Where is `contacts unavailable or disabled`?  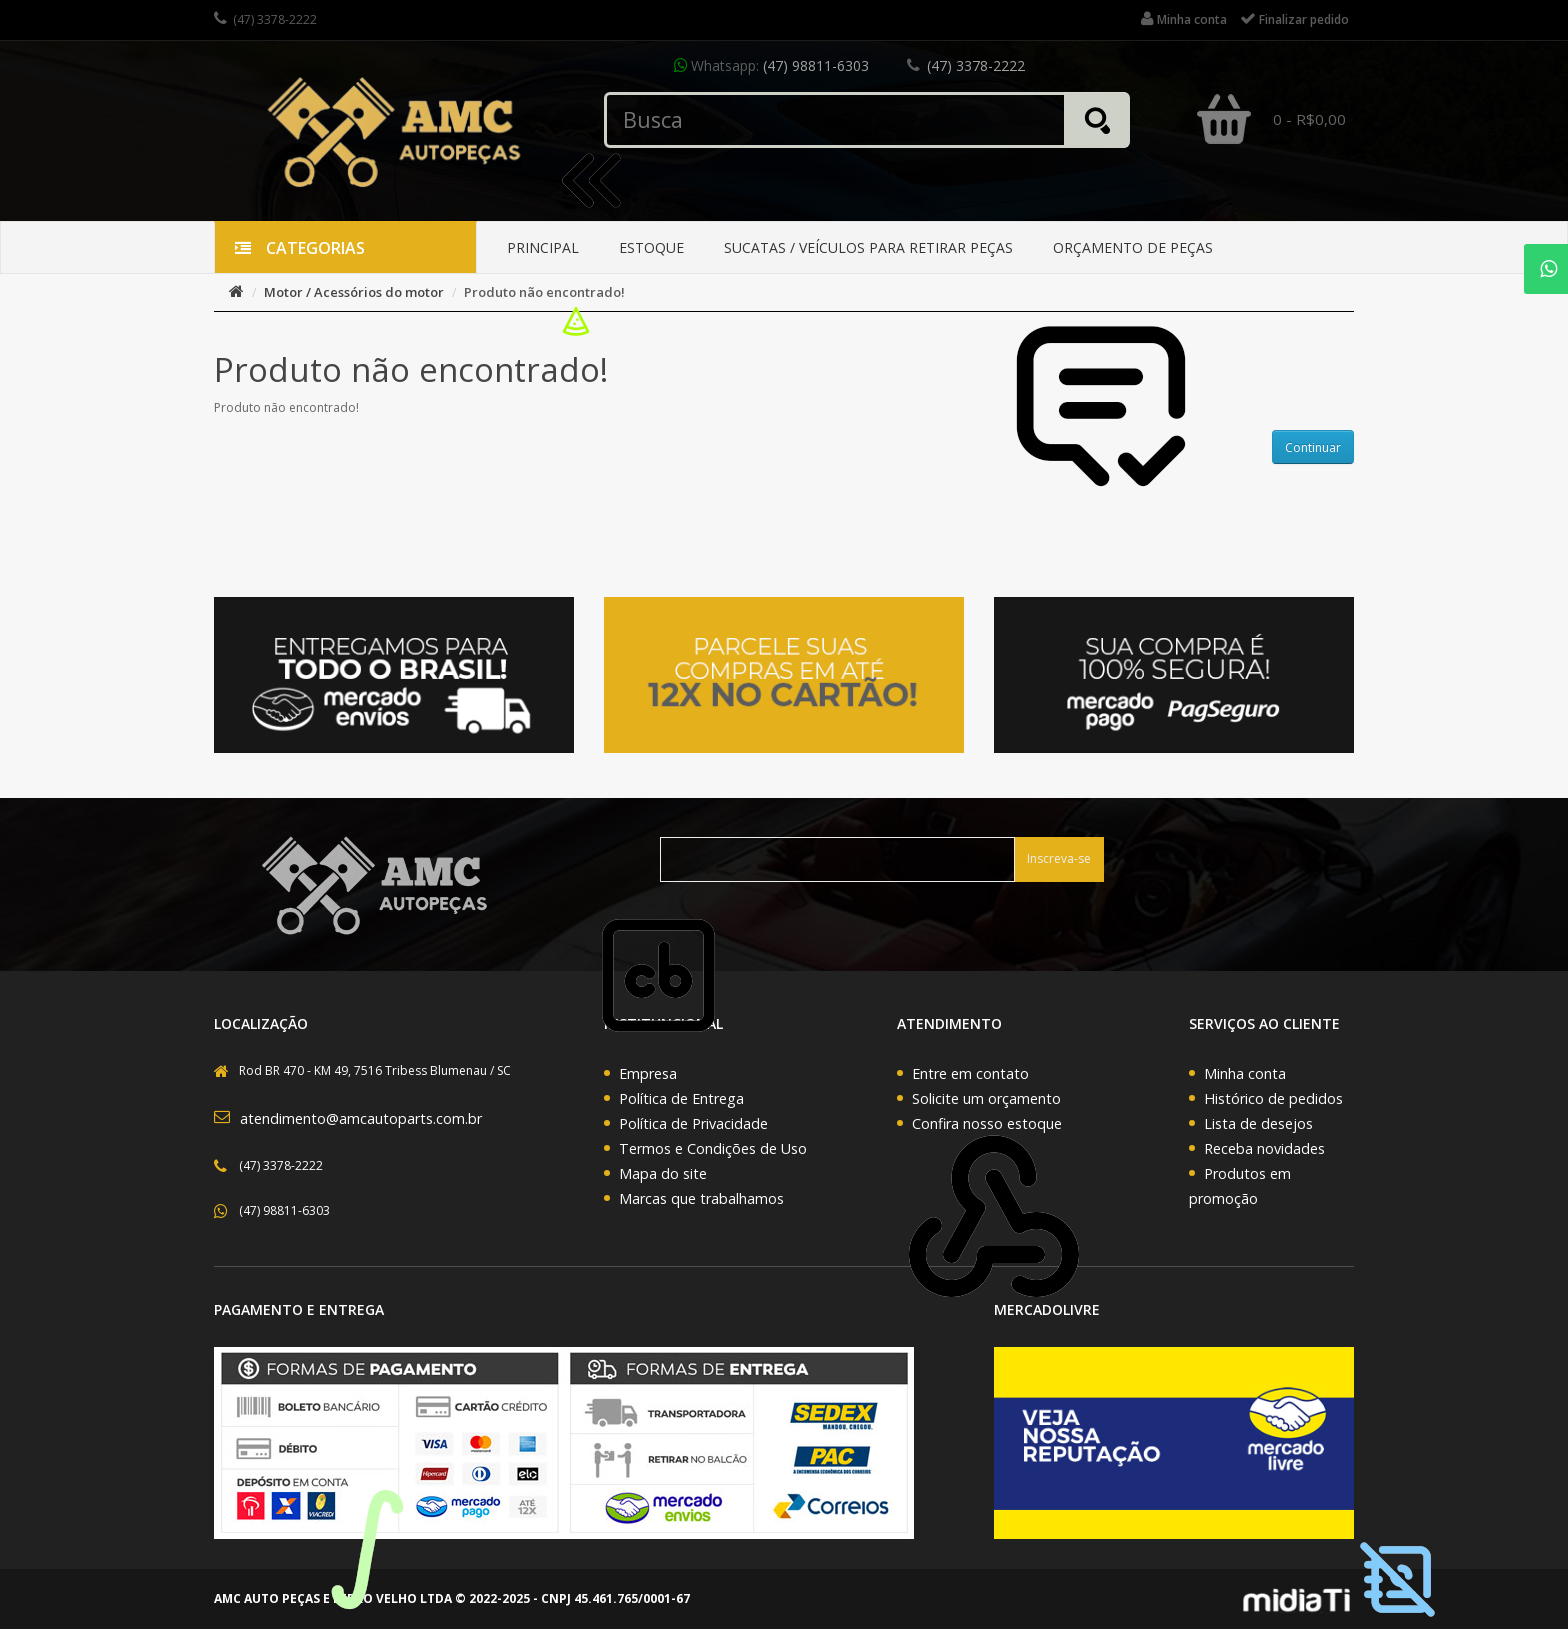 contacts unavailable or disabled is located at coordinates (1397, 1579).